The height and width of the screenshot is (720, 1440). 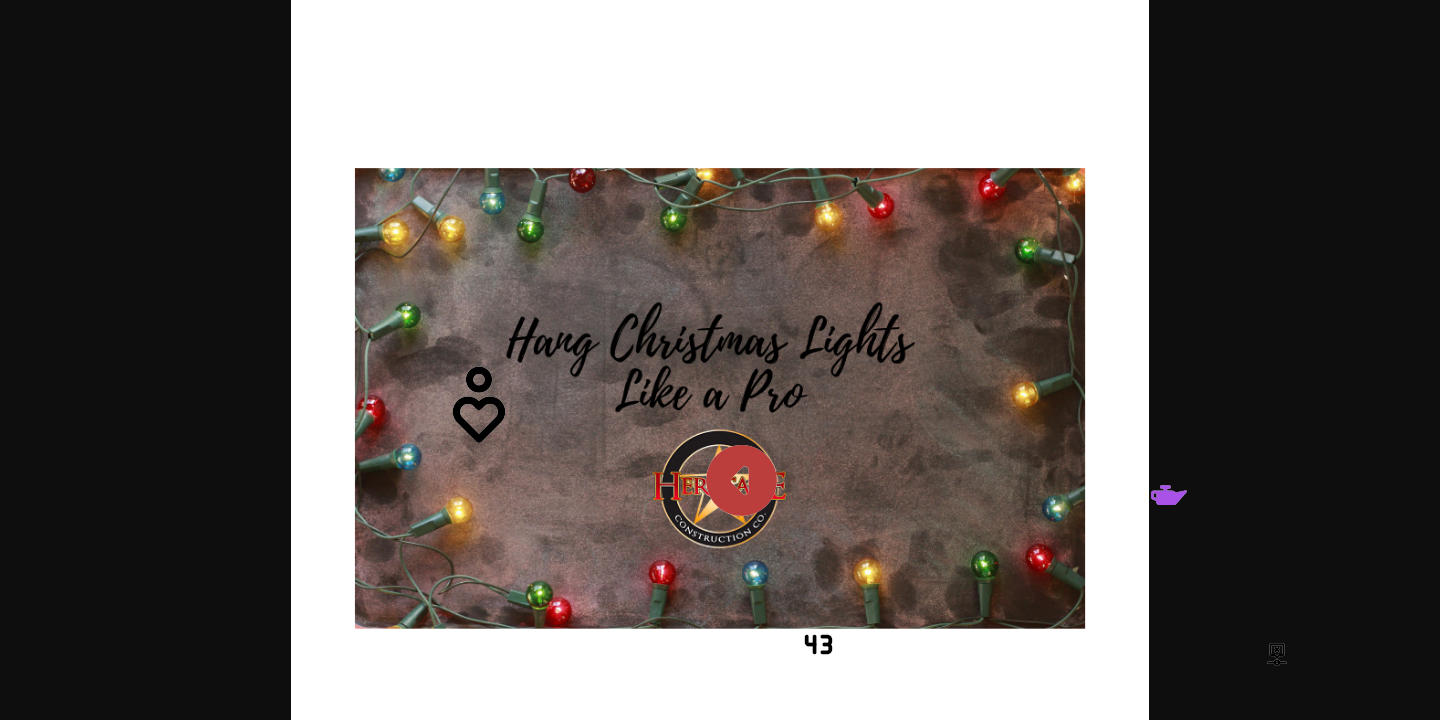 What do you see at coordinates (741, 480) in the screenshot?
I see `go back to the previous screen` at bounding box center [741, 480].